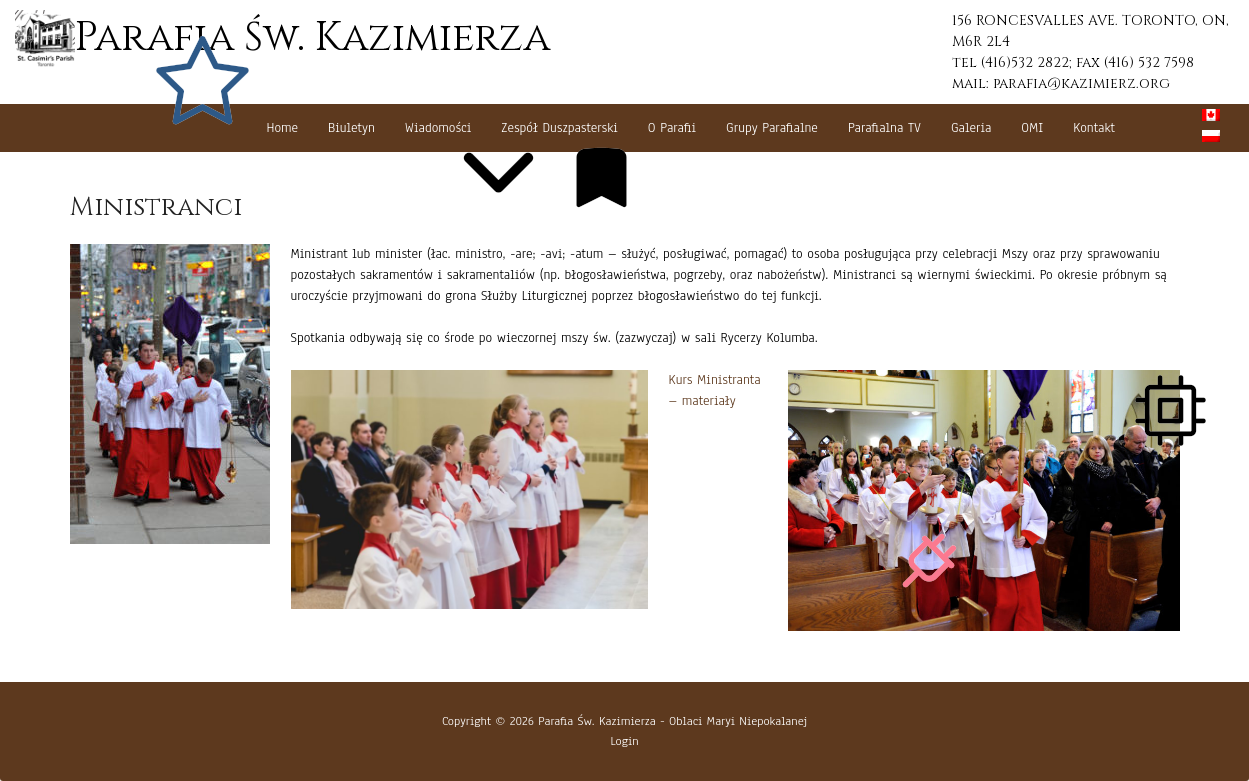  Describe the element at coordinates (928, 561) in the screenshot. I see `connect to a power source` at that location.